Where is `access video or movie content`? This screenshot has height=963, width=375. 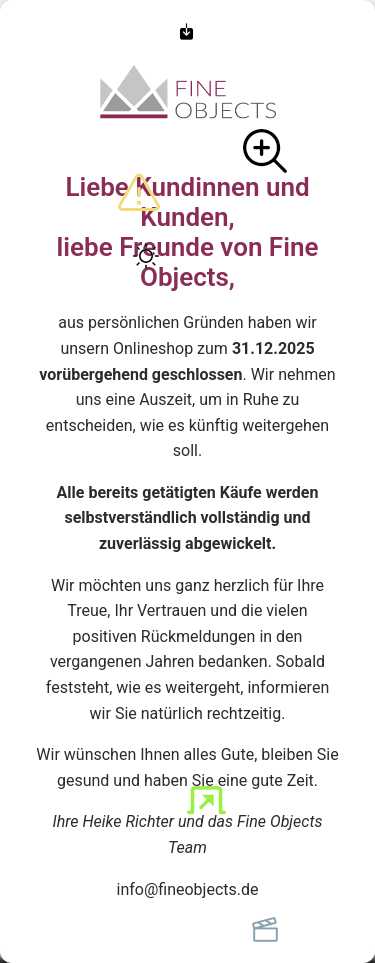 access video or movie content is located at coordinates (265, 930).